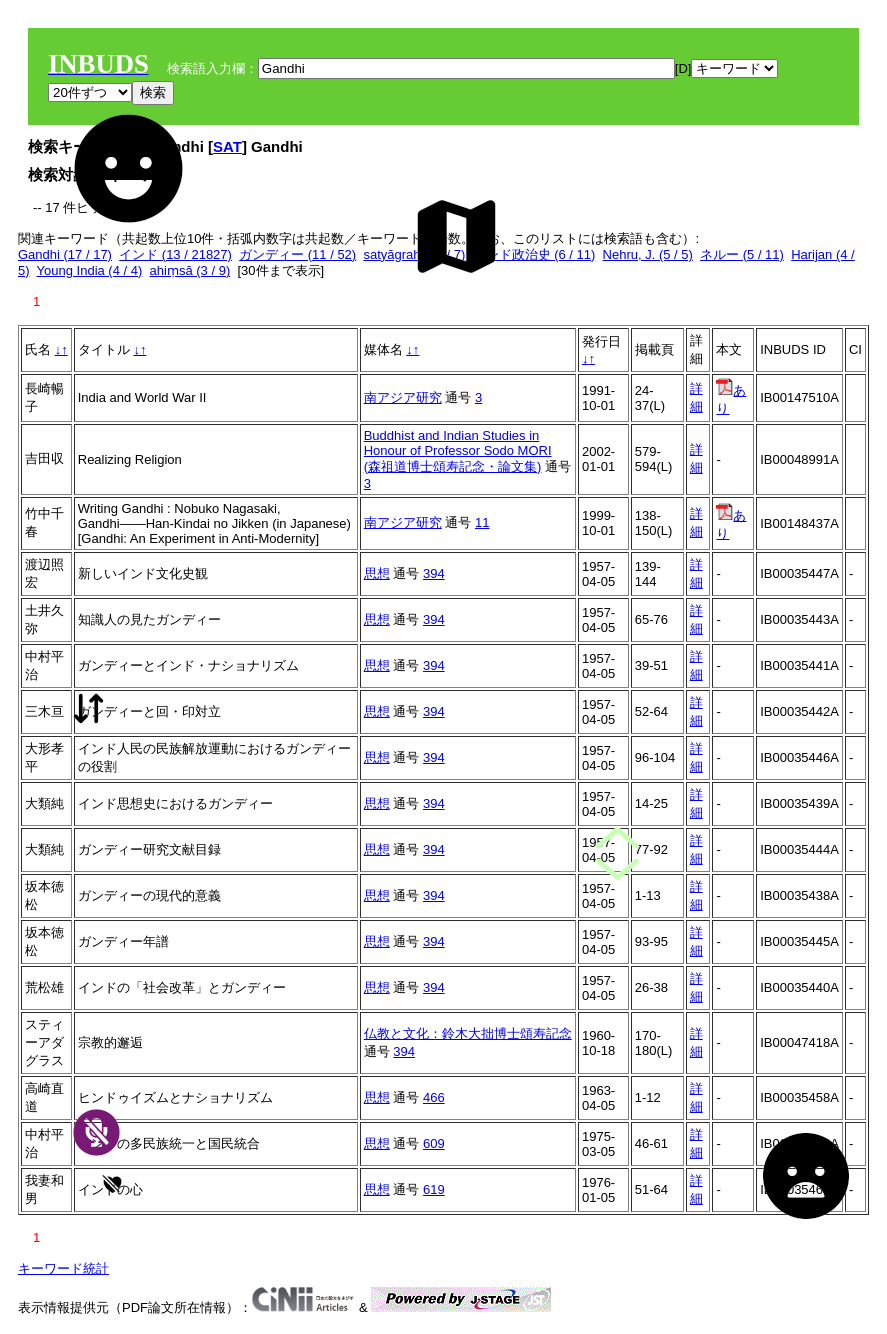 Image resolution: width=887 pixels, height=1334 pixels. What do you see at coordinates (96, 1132) in the screenshot?
I see `microphone is muted` at bounding box center [96, 1132].